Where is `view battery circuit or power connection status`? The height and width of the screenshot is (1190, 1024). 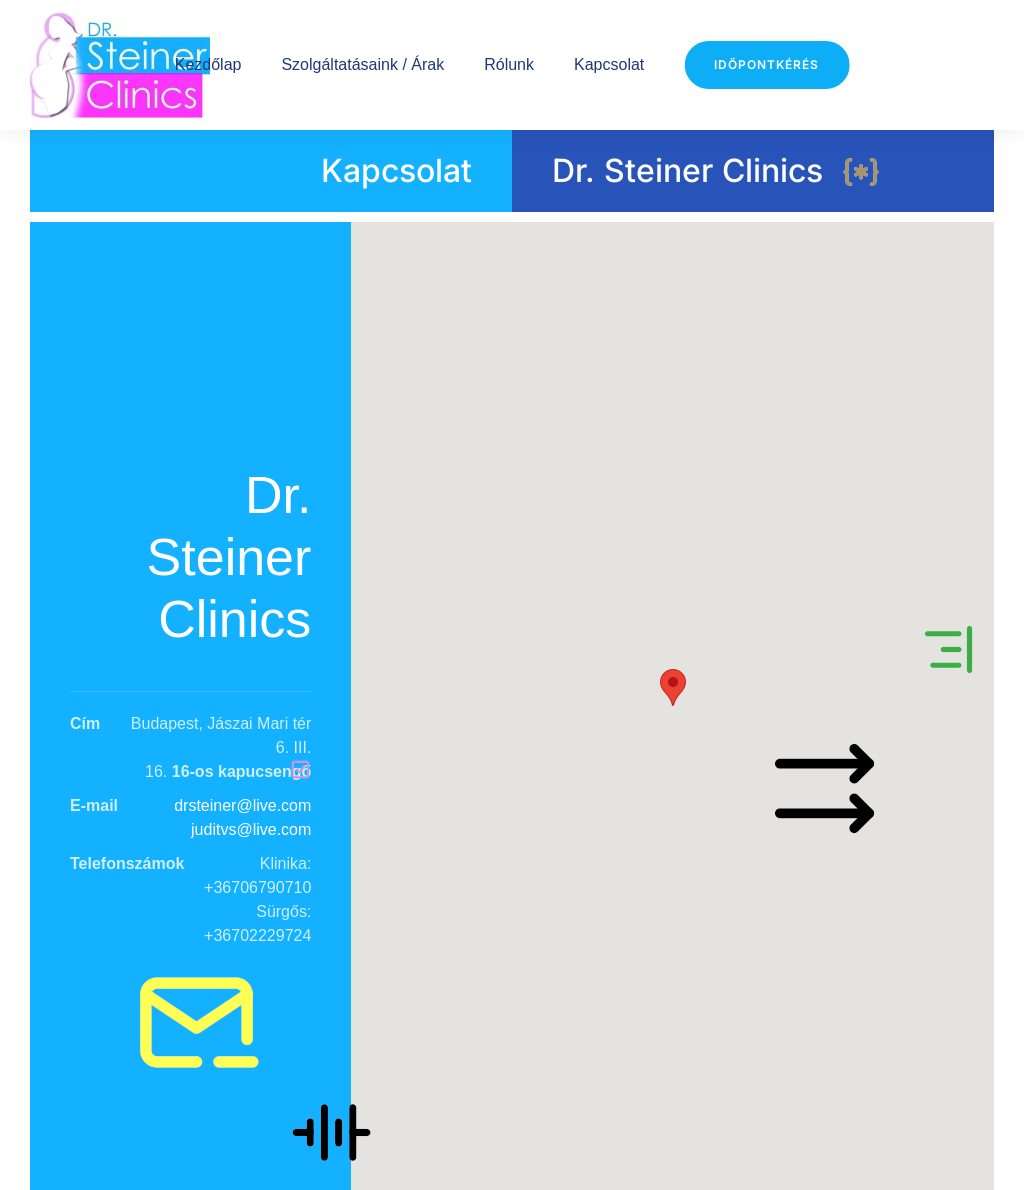
view battery circuit or power connection status is located at coordinates (331, 1132).